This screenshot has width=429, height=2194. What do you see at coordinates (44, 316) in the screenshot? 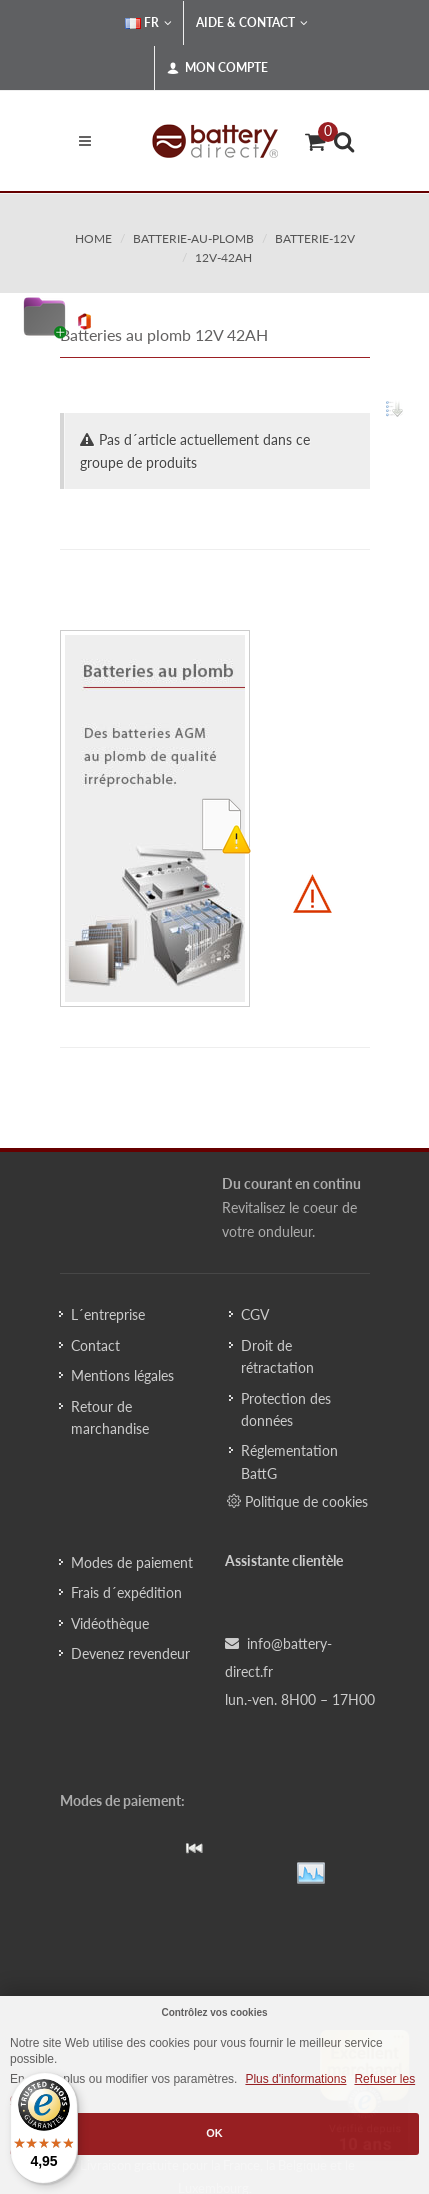
I see `create a new folder` at bounding box center [44, 316].